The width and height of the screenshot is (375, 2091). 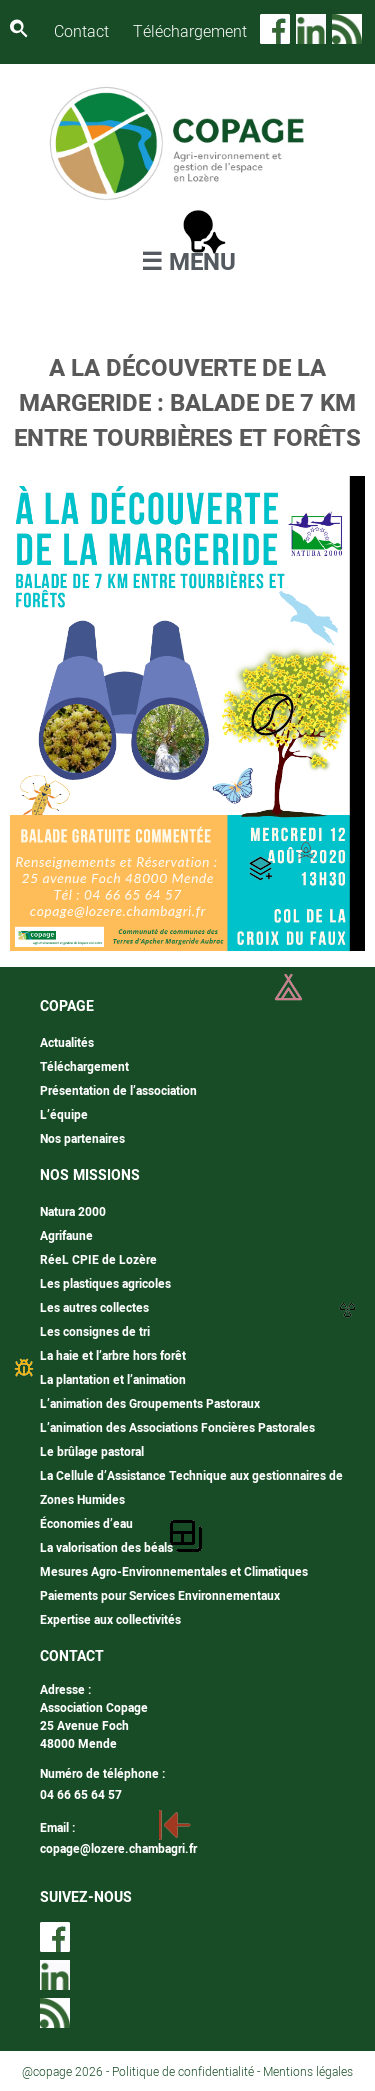 I want to click on add a new layer to the stack, so click(x=260, y=868).